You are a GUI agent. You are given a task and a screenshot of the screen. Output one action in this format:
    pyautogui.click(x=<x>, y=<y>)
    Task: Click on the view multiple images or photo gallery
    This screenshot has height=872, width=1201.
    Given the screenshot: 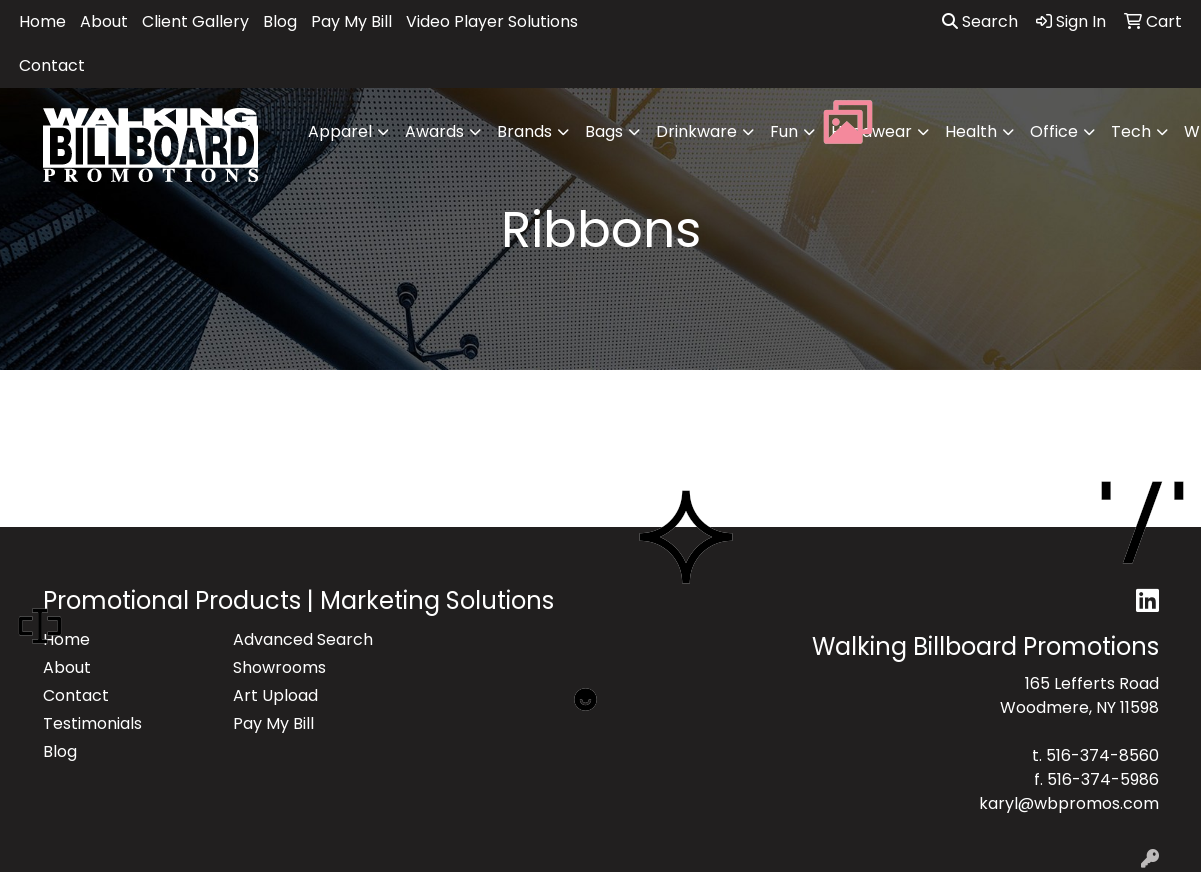 What is the action you would take?
    pyautogui.click(x=848, y=122)
    